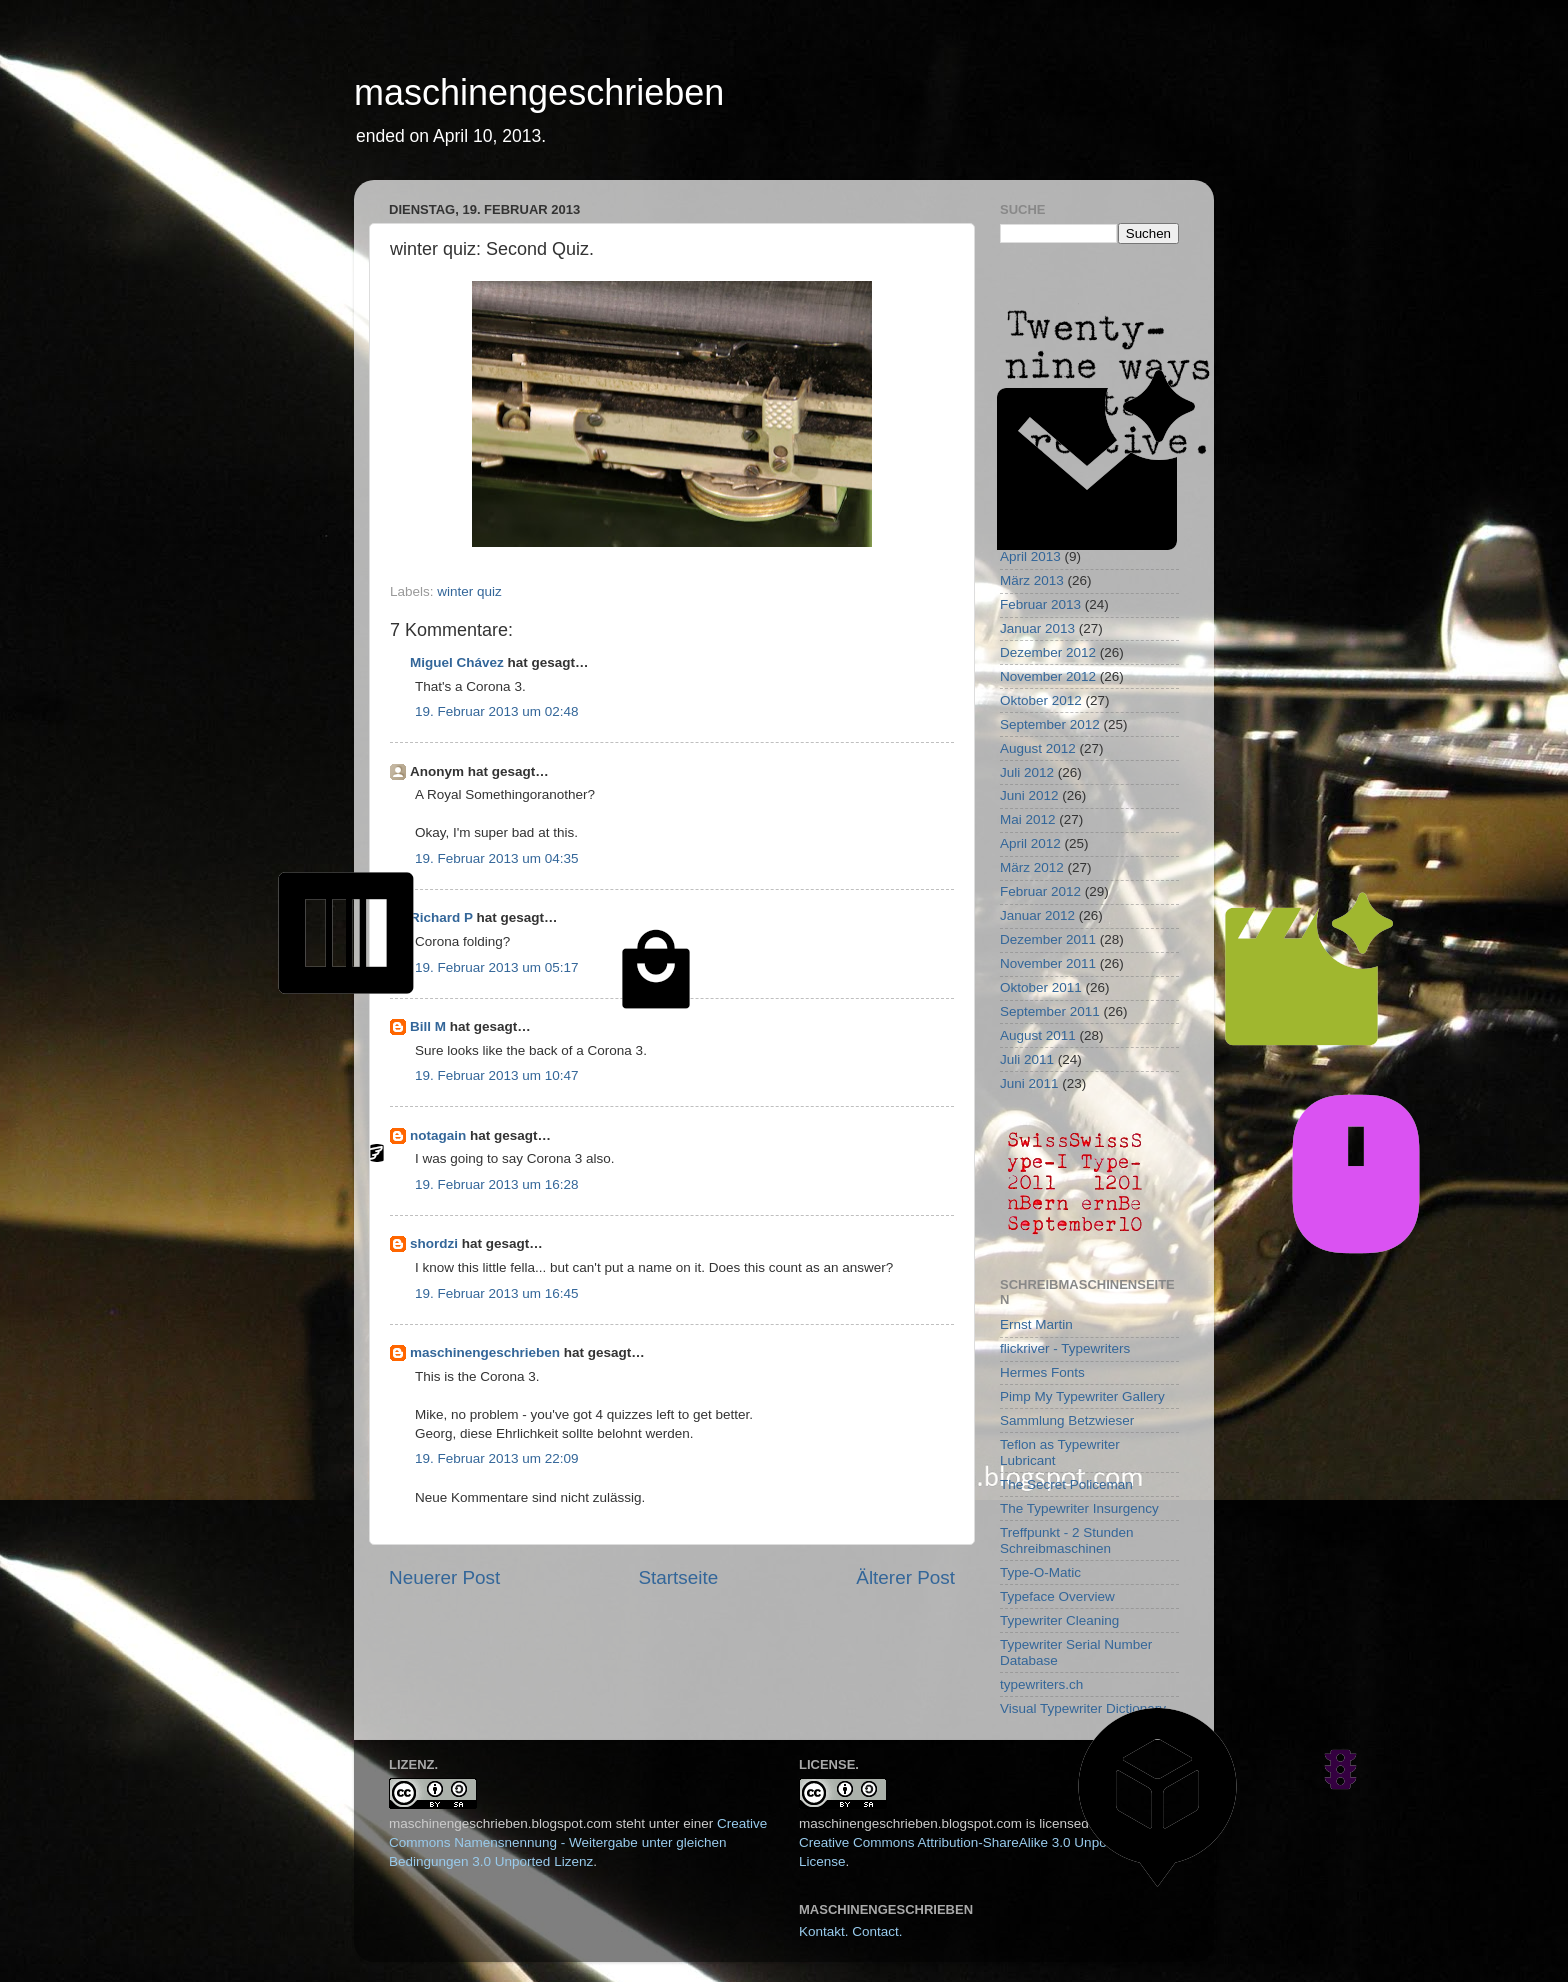 The height and width of the screenshot is (1982, 1568). I want to click on flyway database migration tool logo, so click(377, 1153).